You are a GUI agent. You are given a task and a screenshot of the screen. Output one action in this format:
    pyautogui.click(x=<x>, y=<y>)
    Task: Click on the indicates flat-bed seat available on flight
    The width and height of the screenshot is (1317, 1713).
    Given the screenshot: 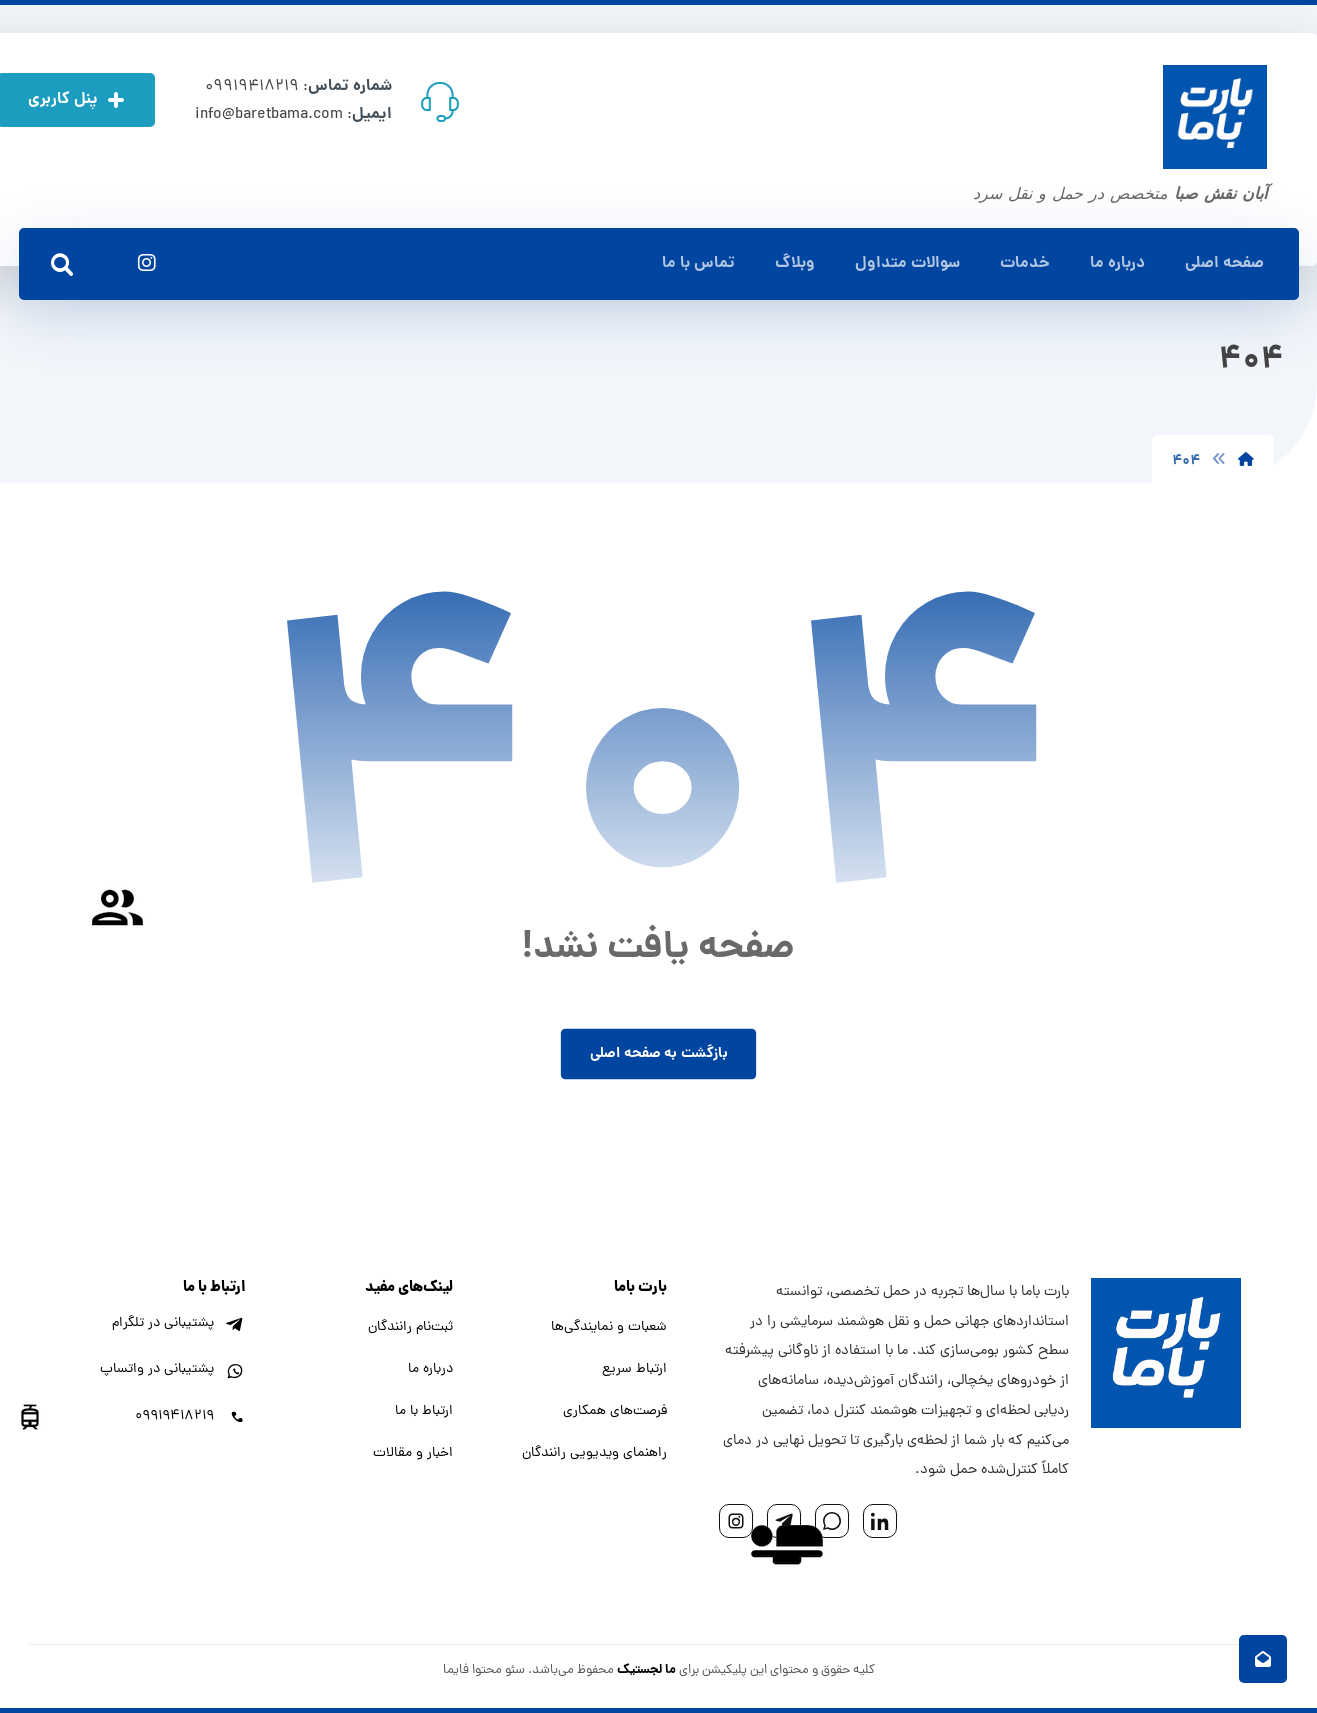 What is the action you would take?
    pyautogui.click(x=787, y=1543)
    